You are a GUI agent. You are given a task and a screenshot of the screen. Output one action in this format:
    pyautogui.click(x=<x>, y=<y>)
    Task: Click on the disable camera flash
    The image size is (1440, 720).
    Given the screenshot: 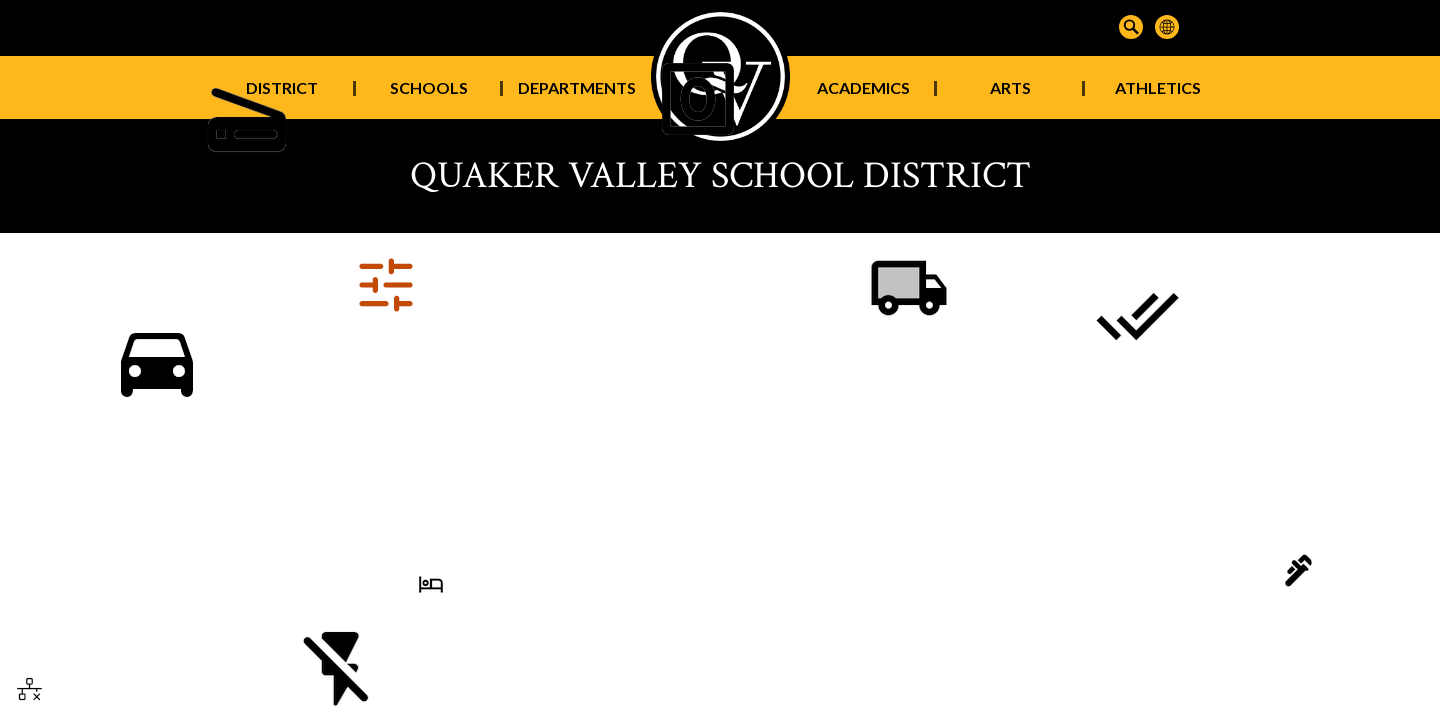 What is the action you would take?
    pyautogui.click(x=341, y=671)
    